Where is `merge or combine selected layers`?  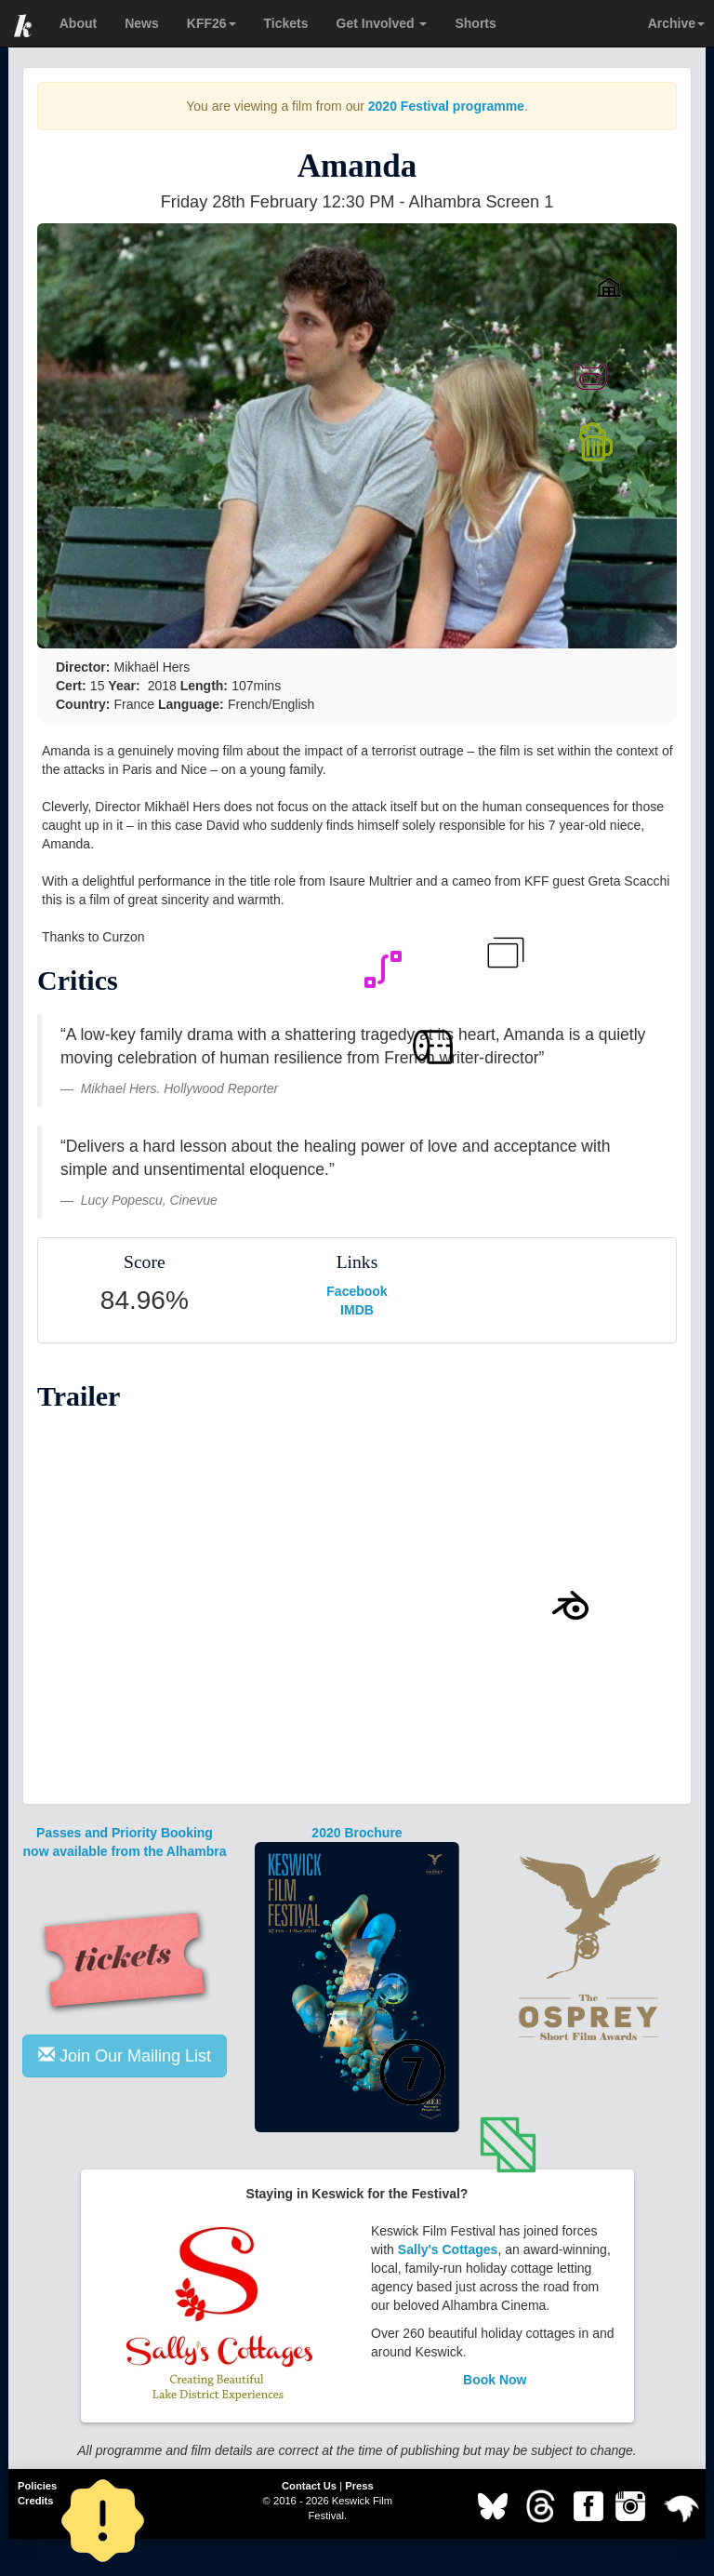
merge or combine selected layers is located at coordinates (508, 2144).